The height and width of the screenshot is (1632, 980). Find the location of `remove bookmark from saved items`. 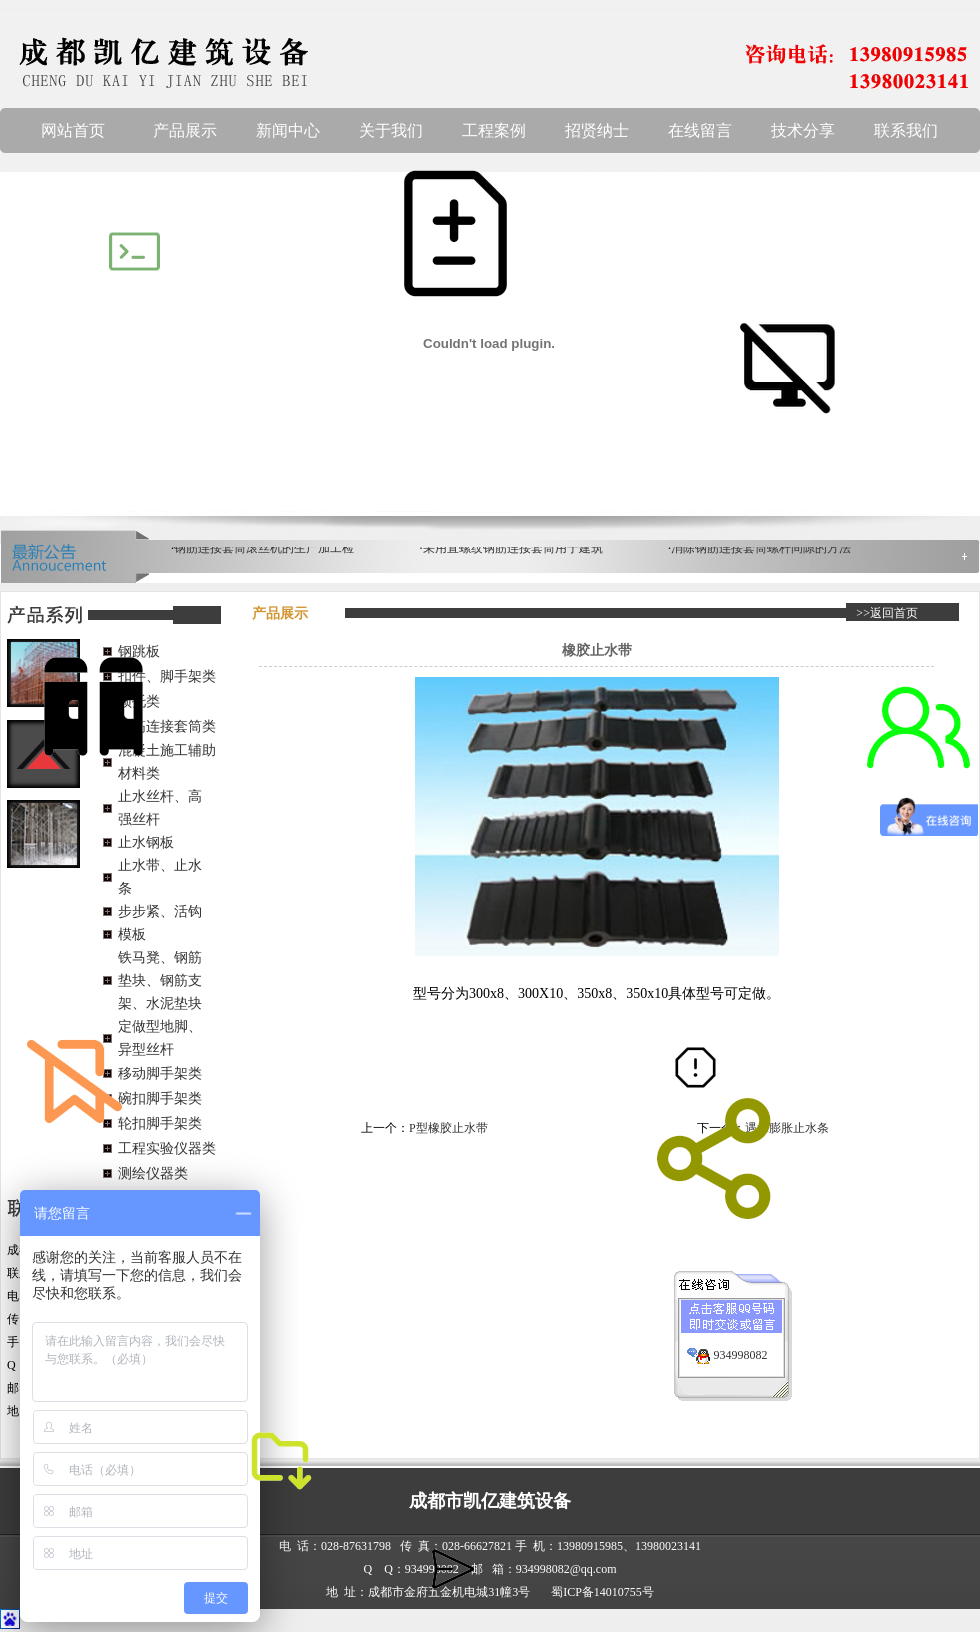

remove bookmark from saved items is located at coordinates (74, 1081).